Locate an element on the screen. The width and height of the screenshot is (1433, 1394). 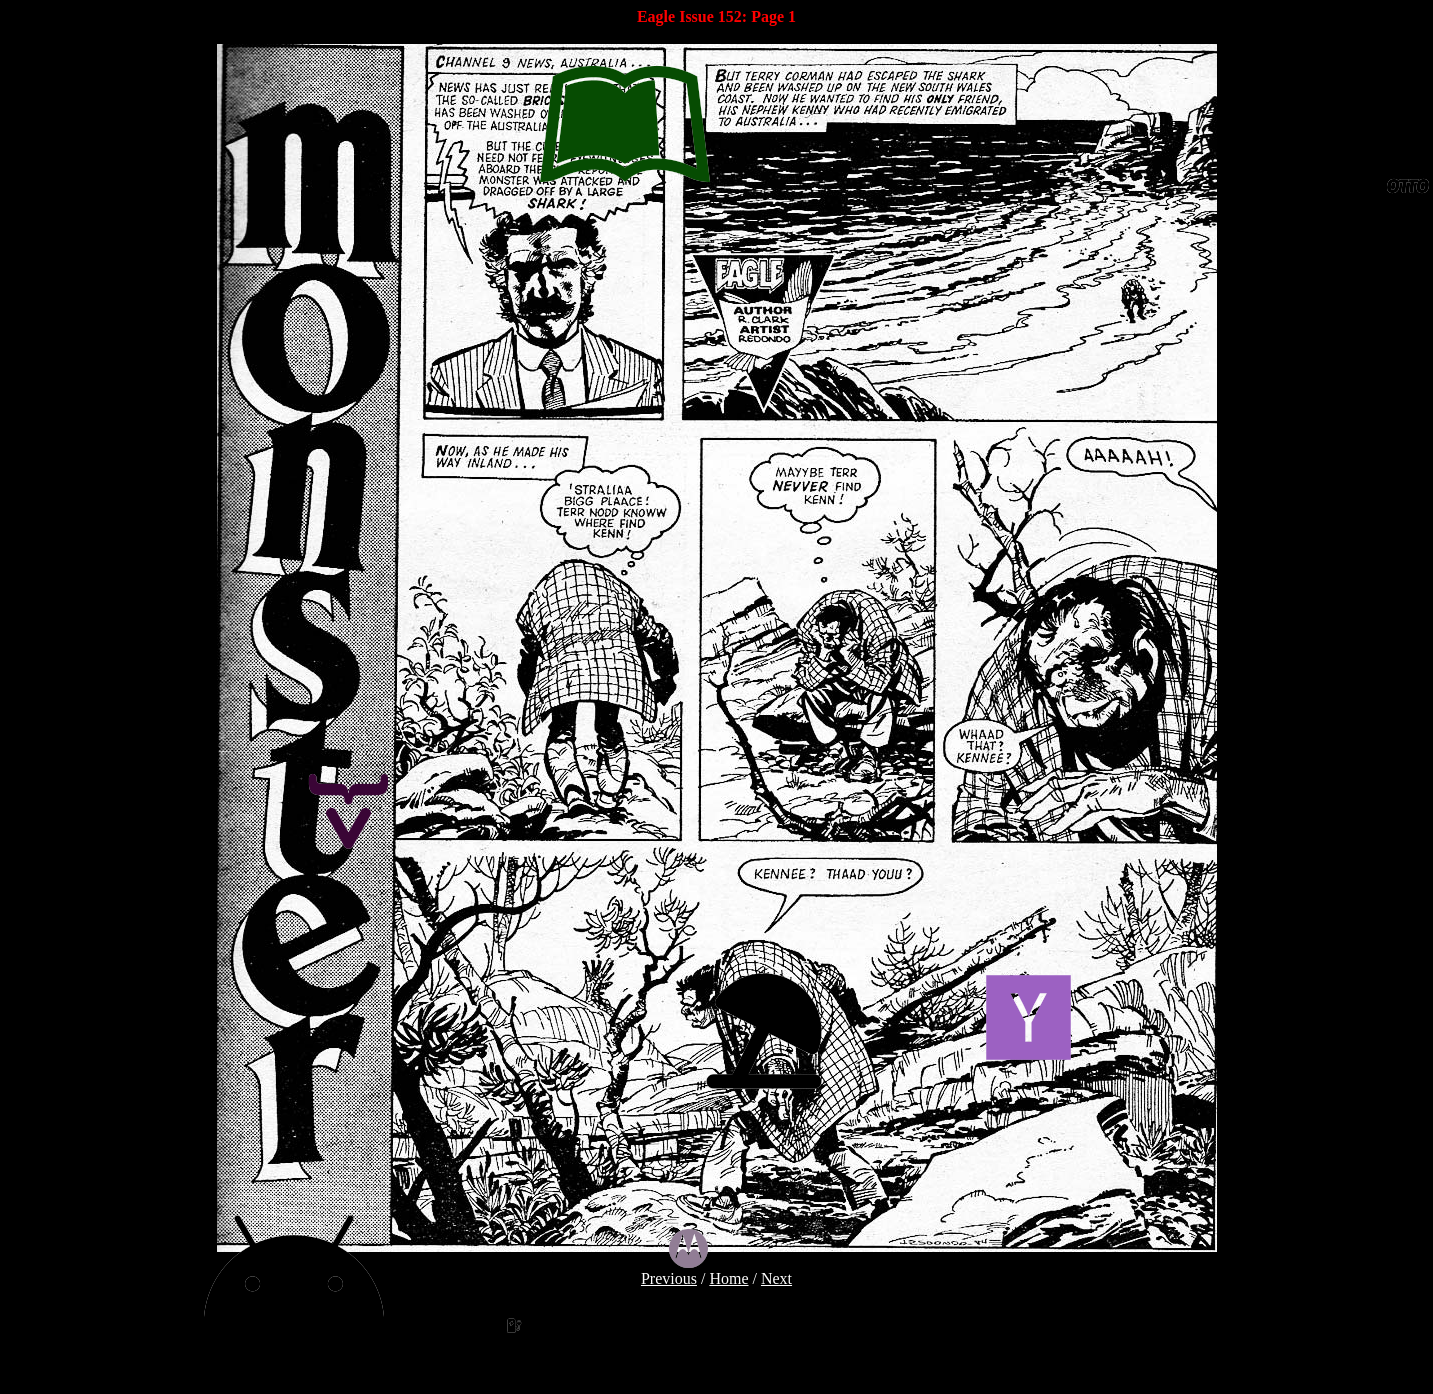
open hacker news is located at coordinates (1028, 1017).